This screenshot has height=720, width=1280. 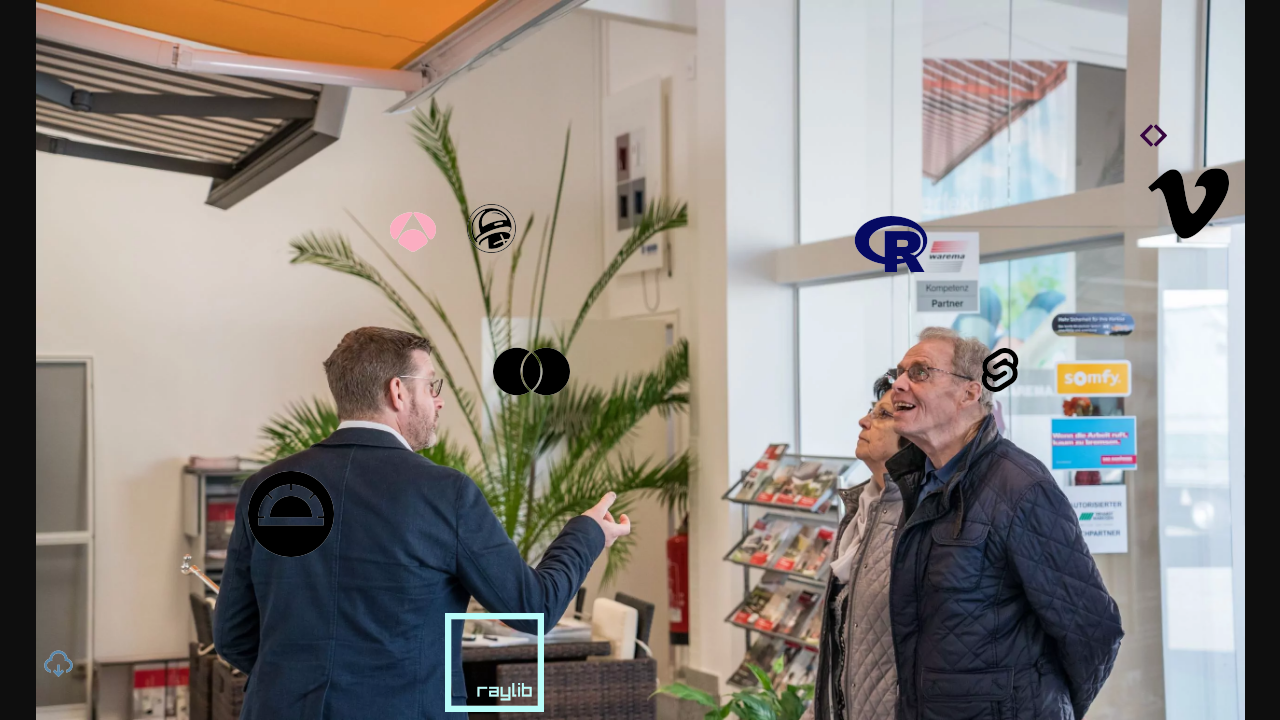 What do you see at coordinates (891, 244) in the screenshot?
I see `R programming language logo` at bounding box center [891, 244].